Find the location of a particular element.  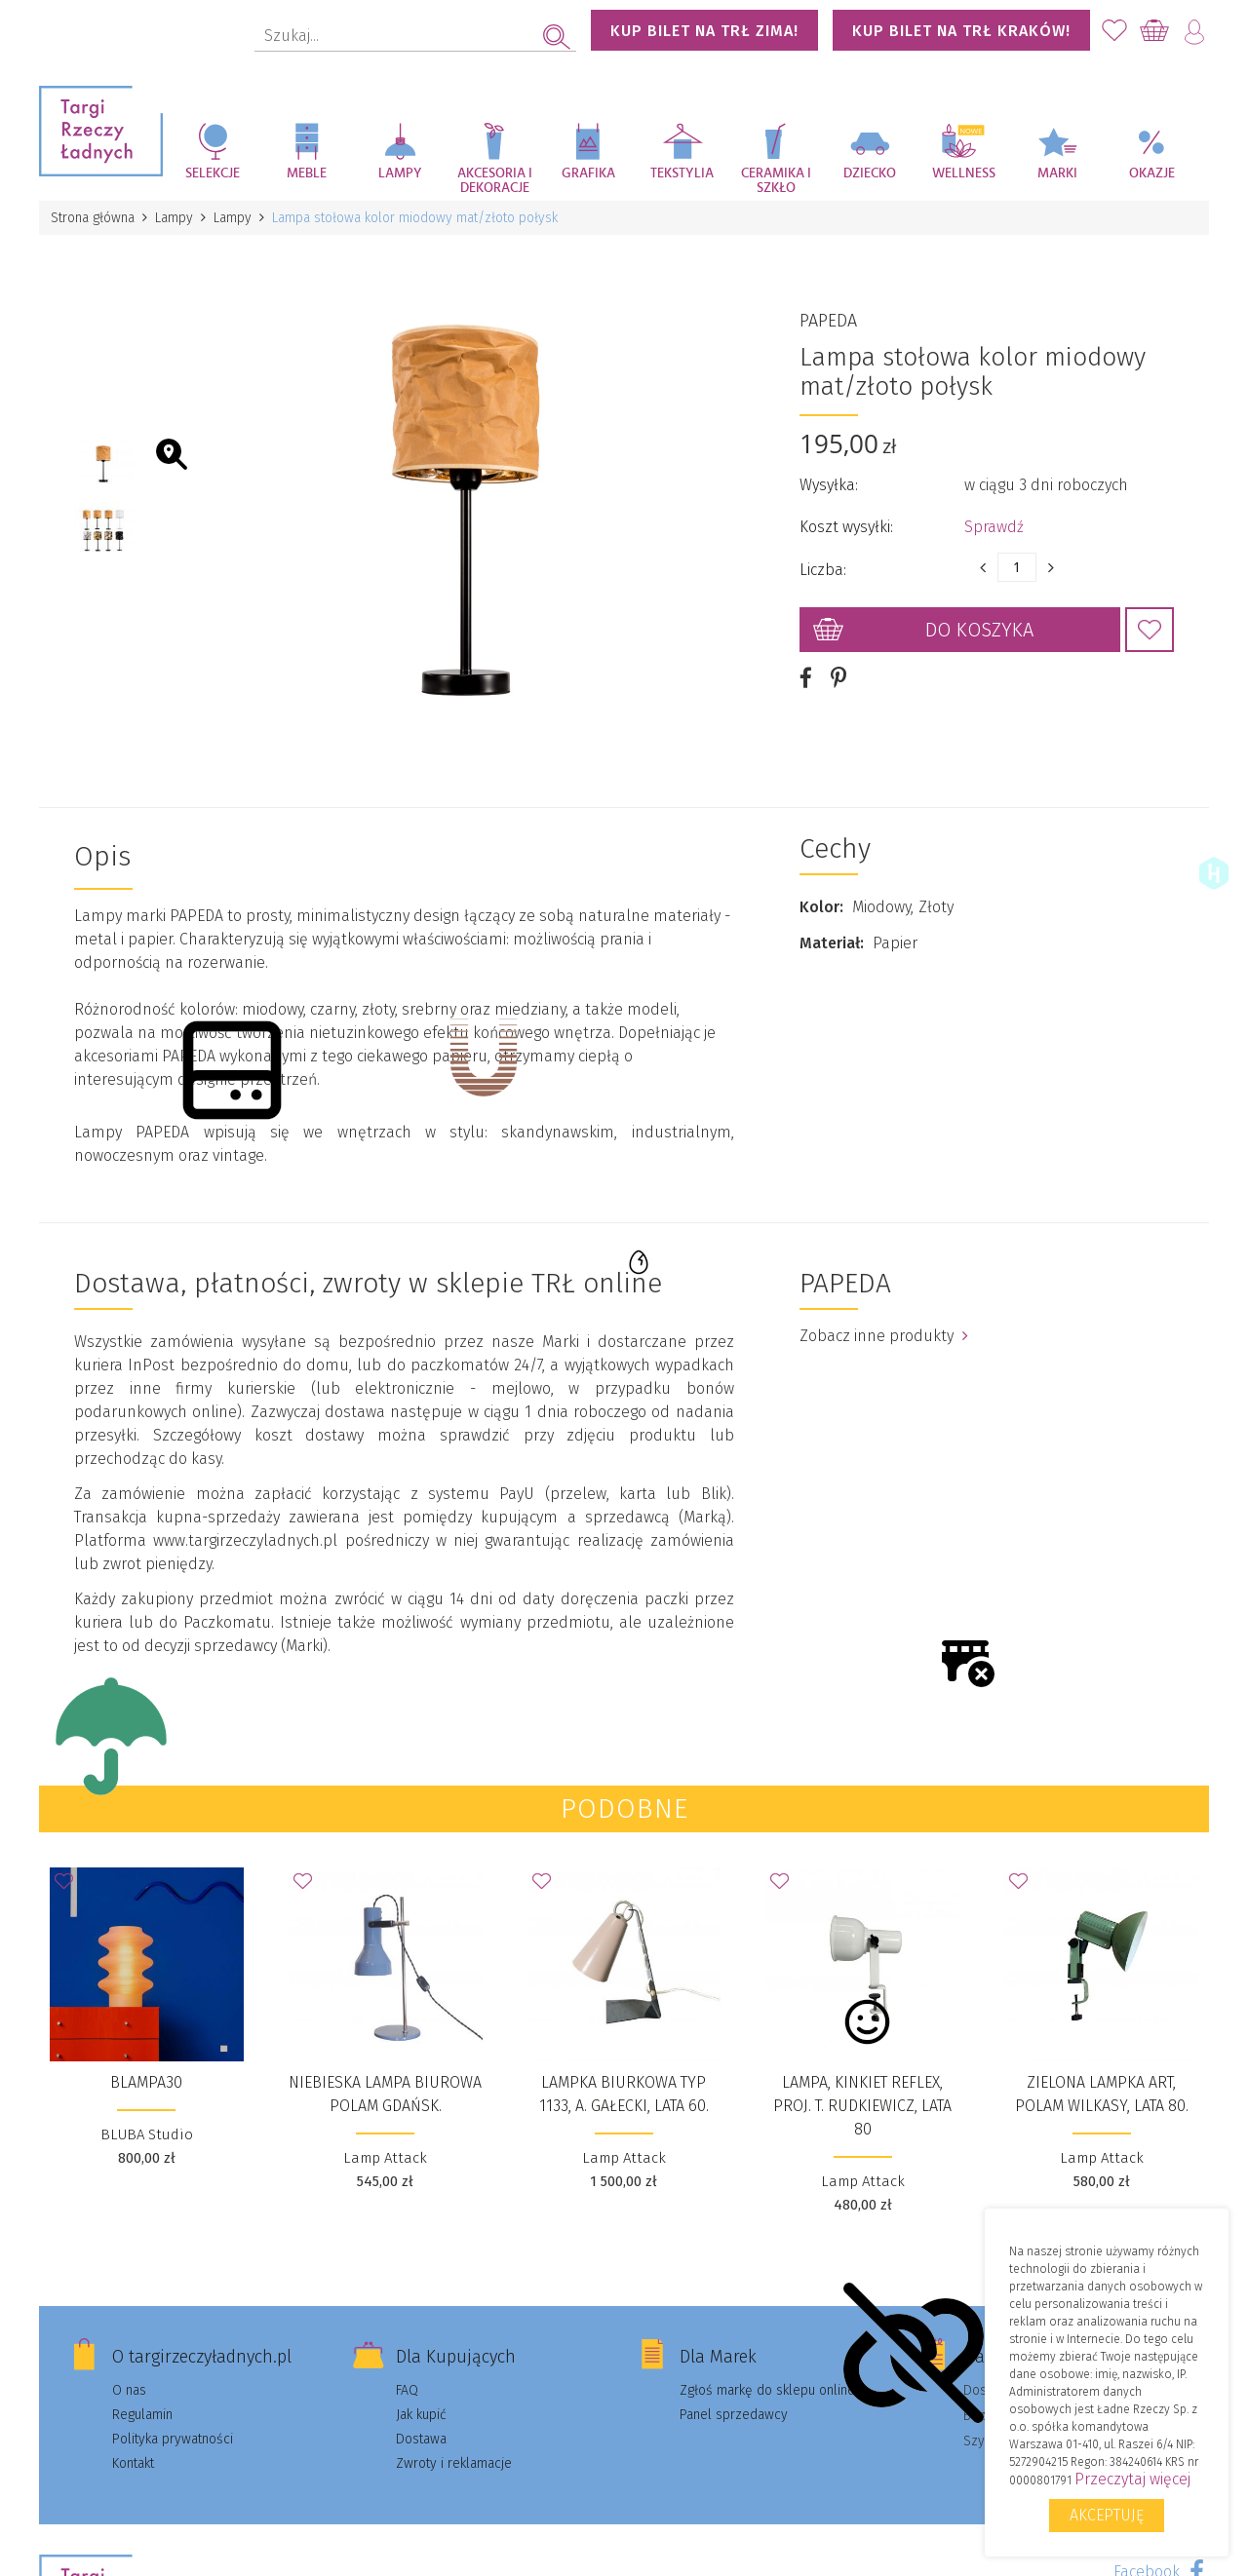

uniregistry brand logo is located at coordinates (484, 1057).